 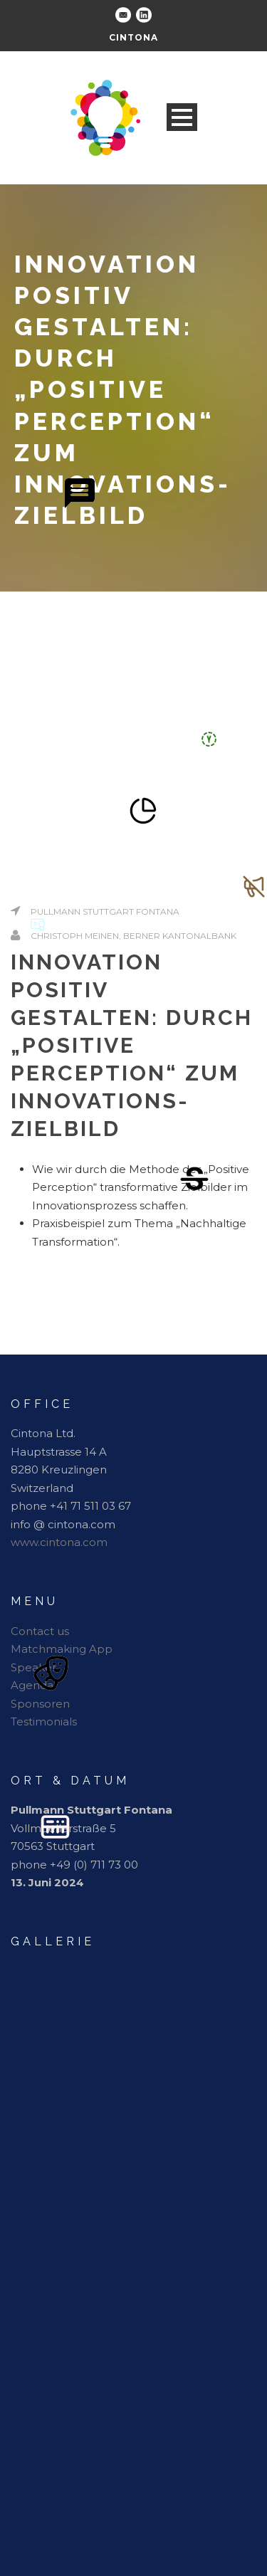 What do you see at coordinates (143, 811) in the screenshot?
I see `view analytics breakdown` at bounding box center [143, 811].